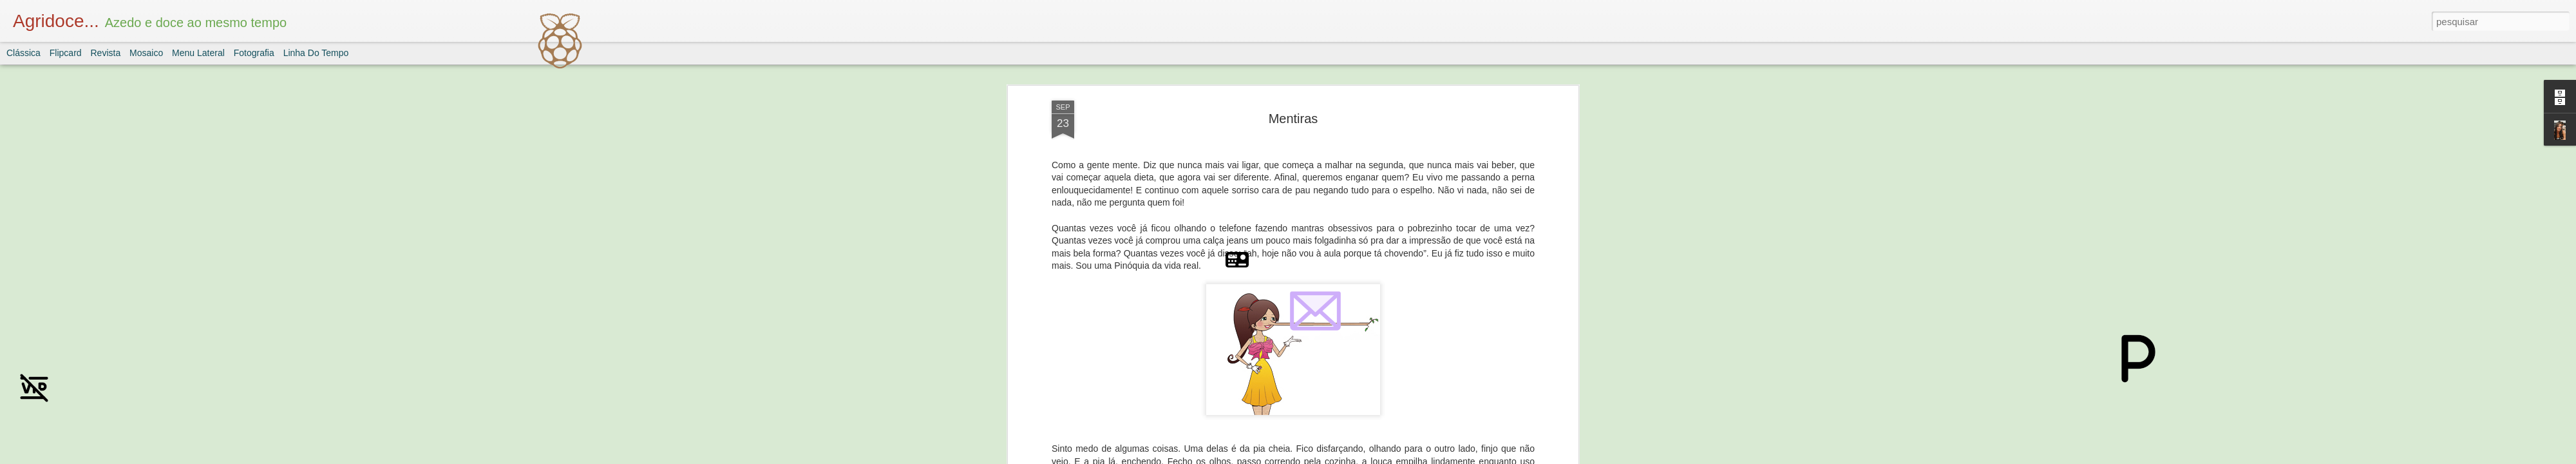  Describe the element at coordinates (34, 388) in the screenshot. I see `vip status is currently inactive or disabled` at that location.